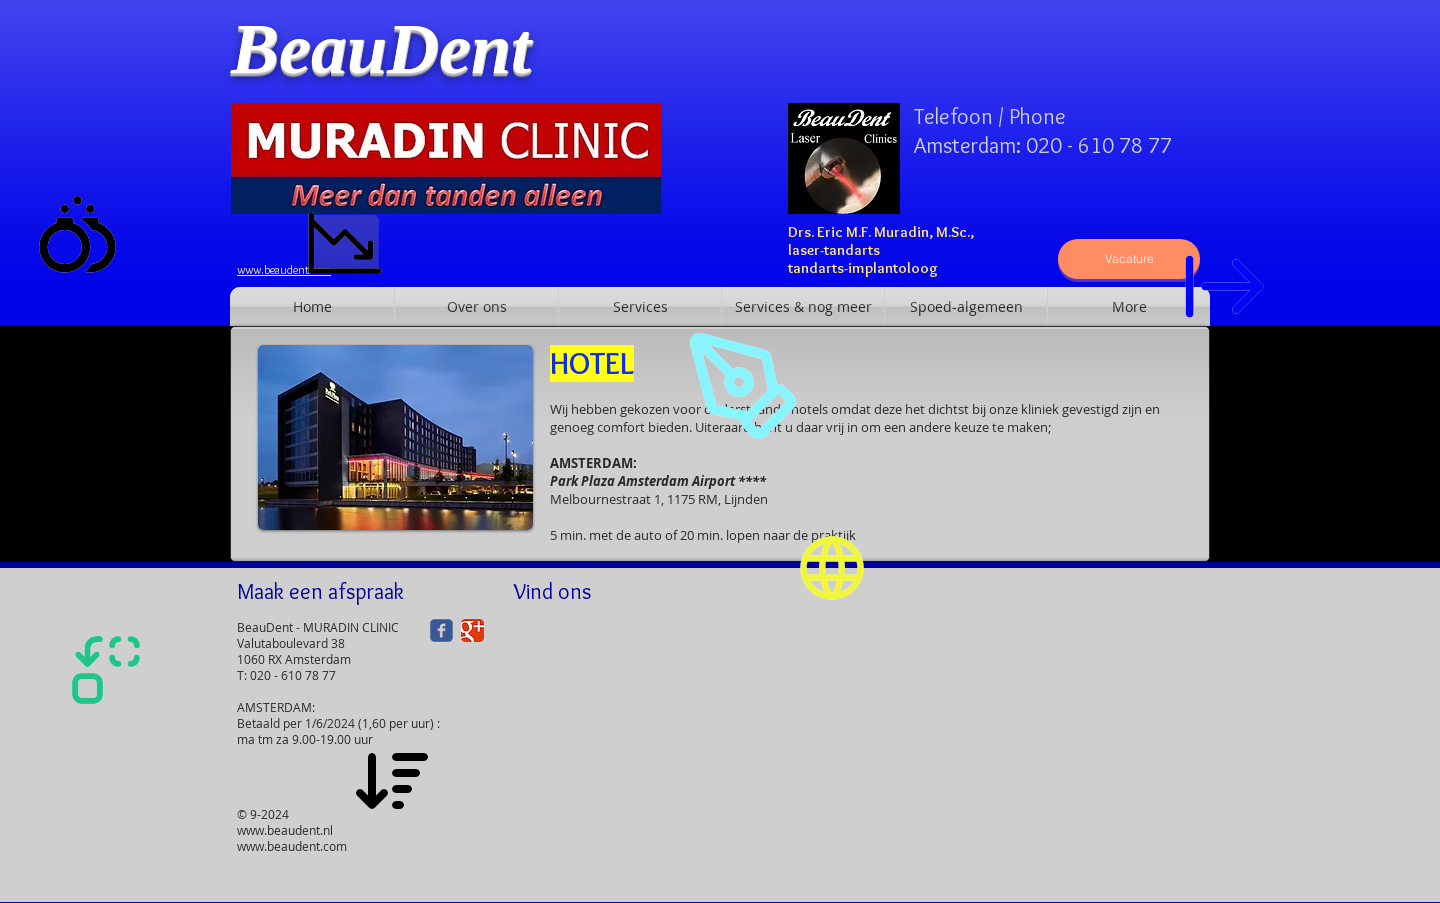  What do you see at coordinates (106, 670) in the screenshot?
I see `replace or swap an item` at bounding box center [106, 670].